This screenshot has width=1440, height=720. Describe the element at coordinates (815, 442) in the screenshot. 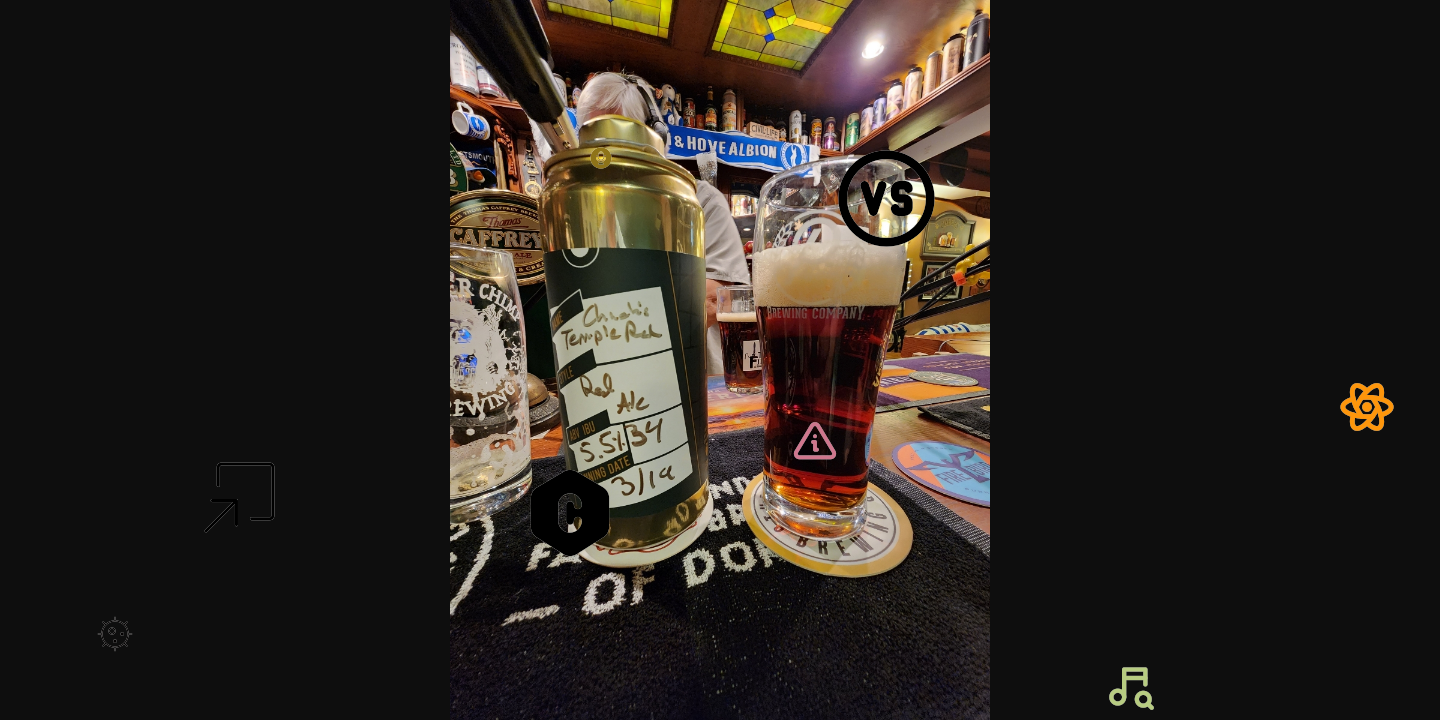

I see `view important information or notice` at that location.